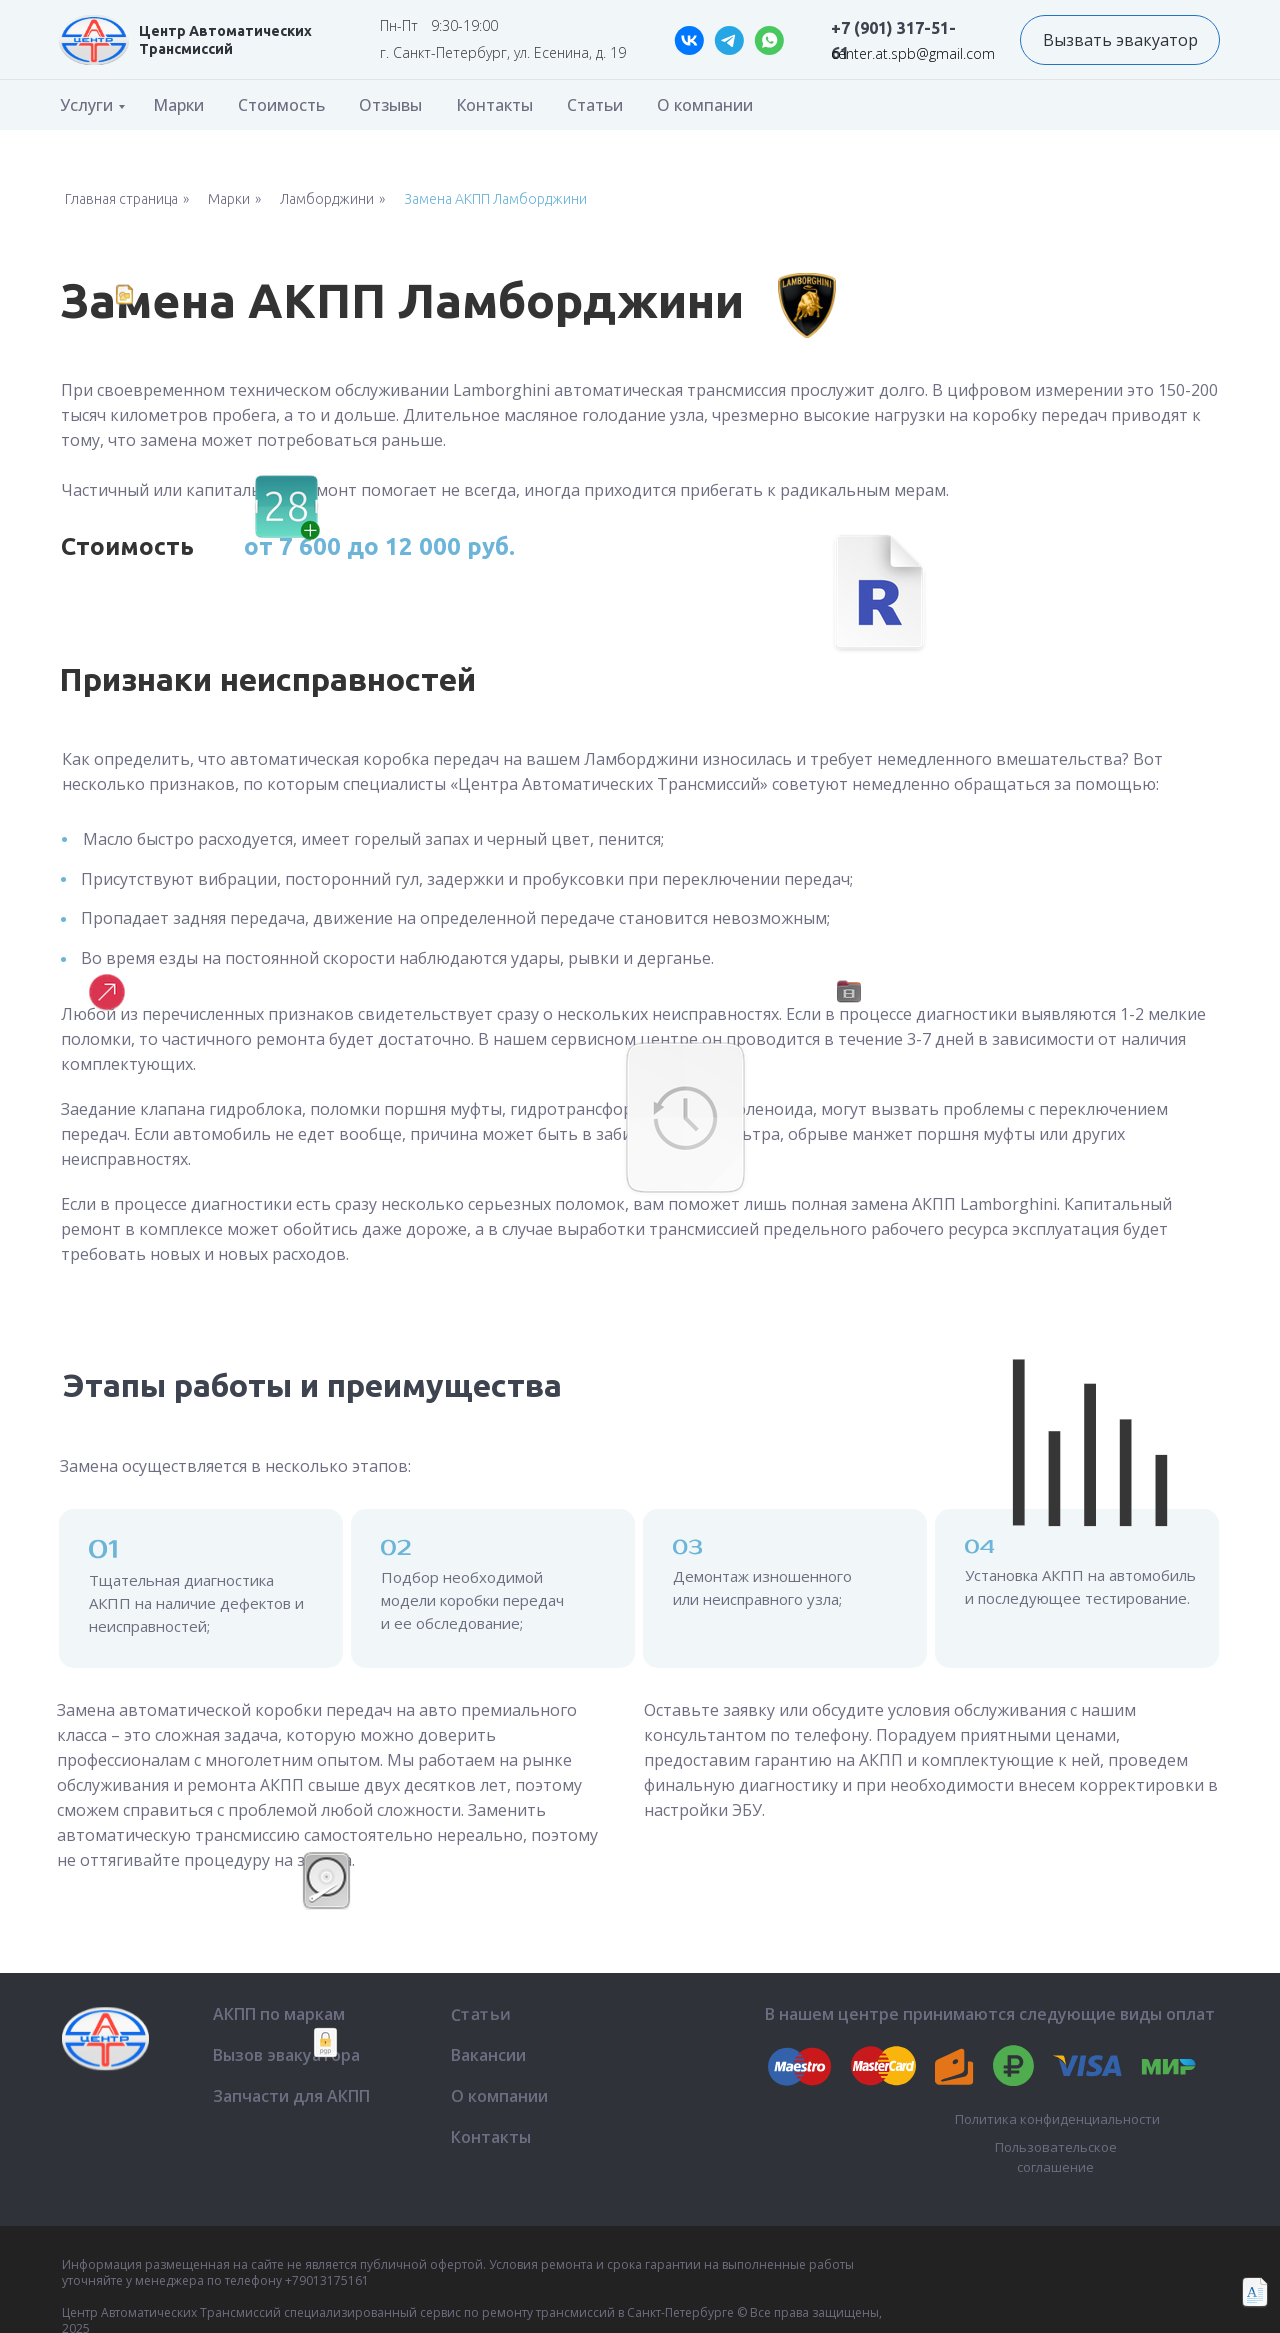 This screenshot has width=1280, height=2333. Describe the element at coordinates (326, 1880) in the screenshot. I see `open disk utility application` at that location.